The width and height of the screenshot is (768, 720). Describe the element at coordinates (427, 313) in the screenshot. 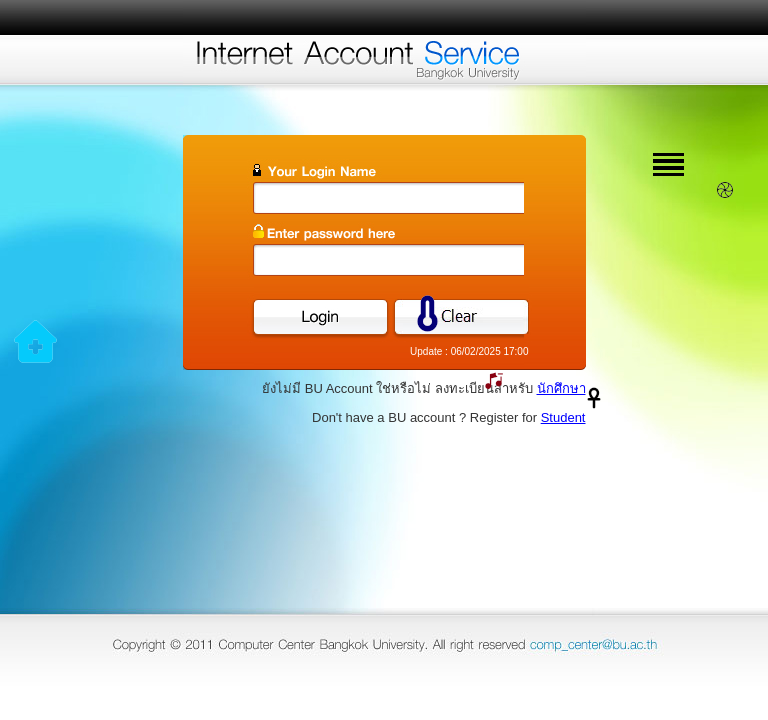

I see `indicates high temperature reading` at that location.